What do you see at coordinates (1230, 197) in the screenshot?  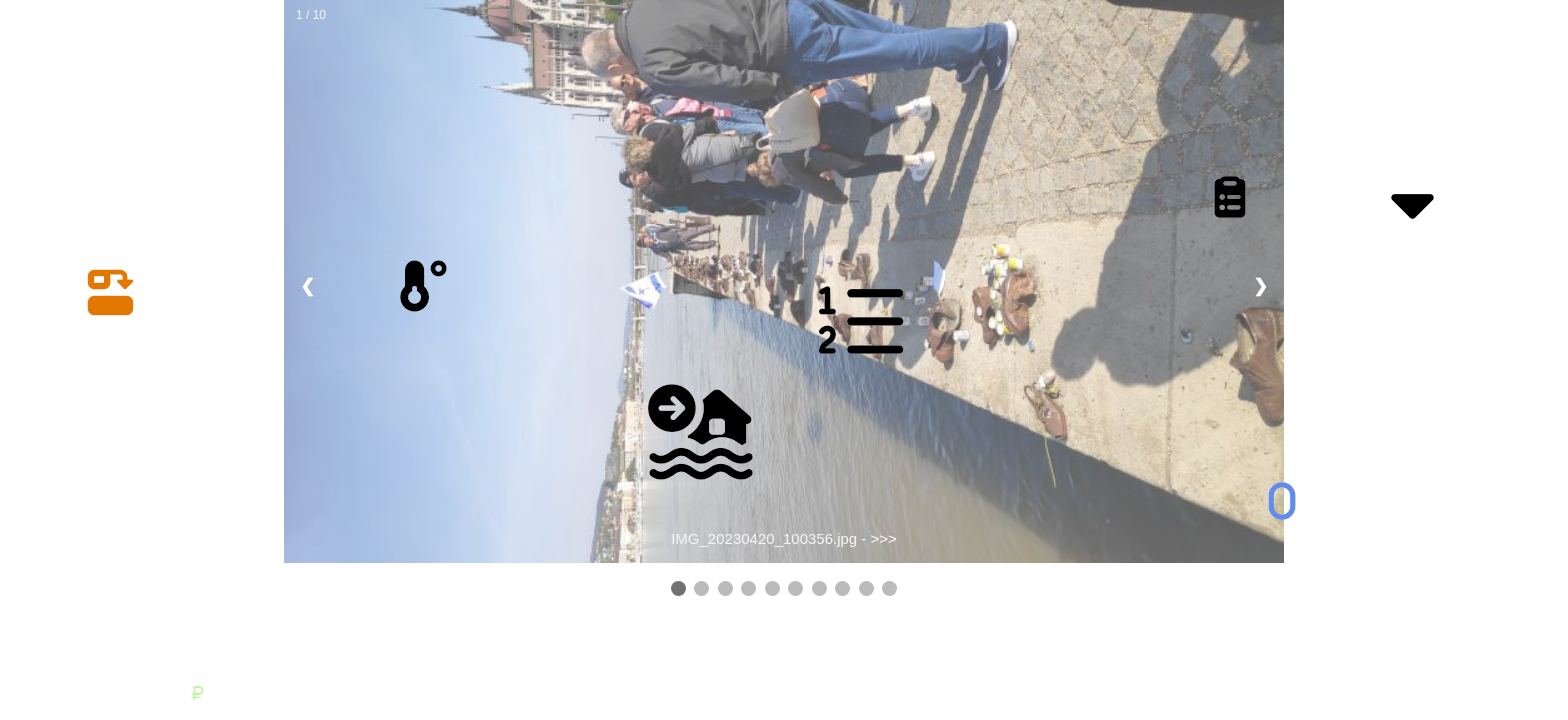 I see `view checklist or task list` at bounding box center [1230, 197].